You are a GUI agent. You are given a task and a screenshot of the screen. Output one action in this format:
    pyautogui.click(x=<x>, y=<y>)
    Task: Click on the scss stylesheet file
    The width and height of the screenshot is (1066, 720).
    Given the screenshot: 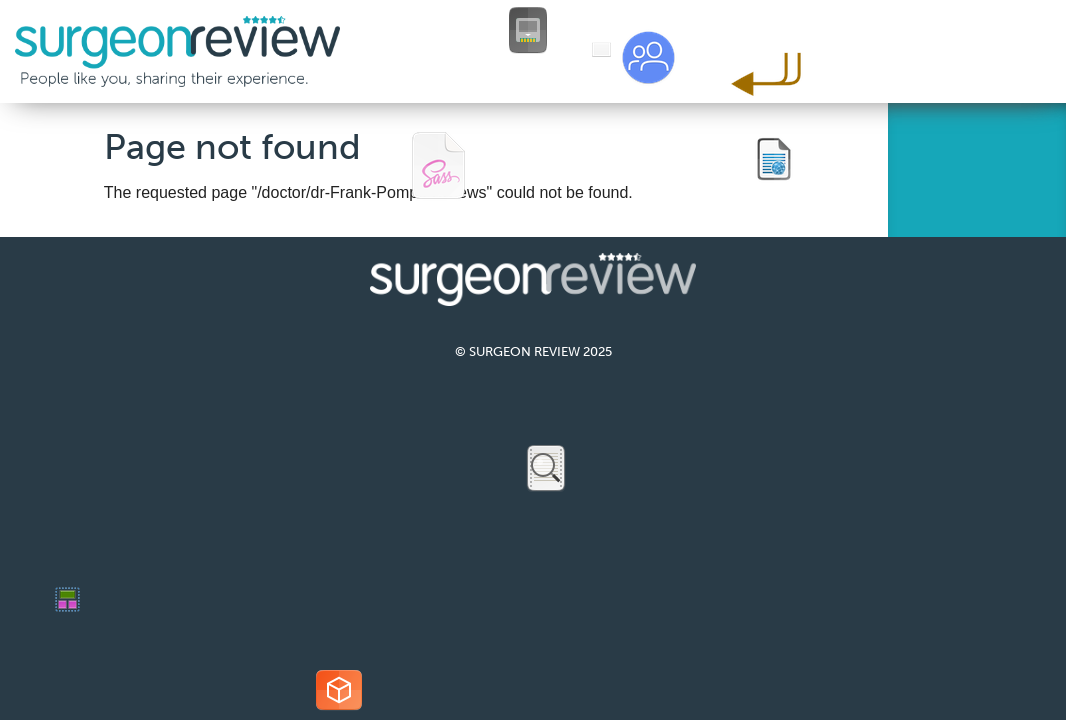 What is the action you would take?
    pyautogui.click(x=438, y=165)
    